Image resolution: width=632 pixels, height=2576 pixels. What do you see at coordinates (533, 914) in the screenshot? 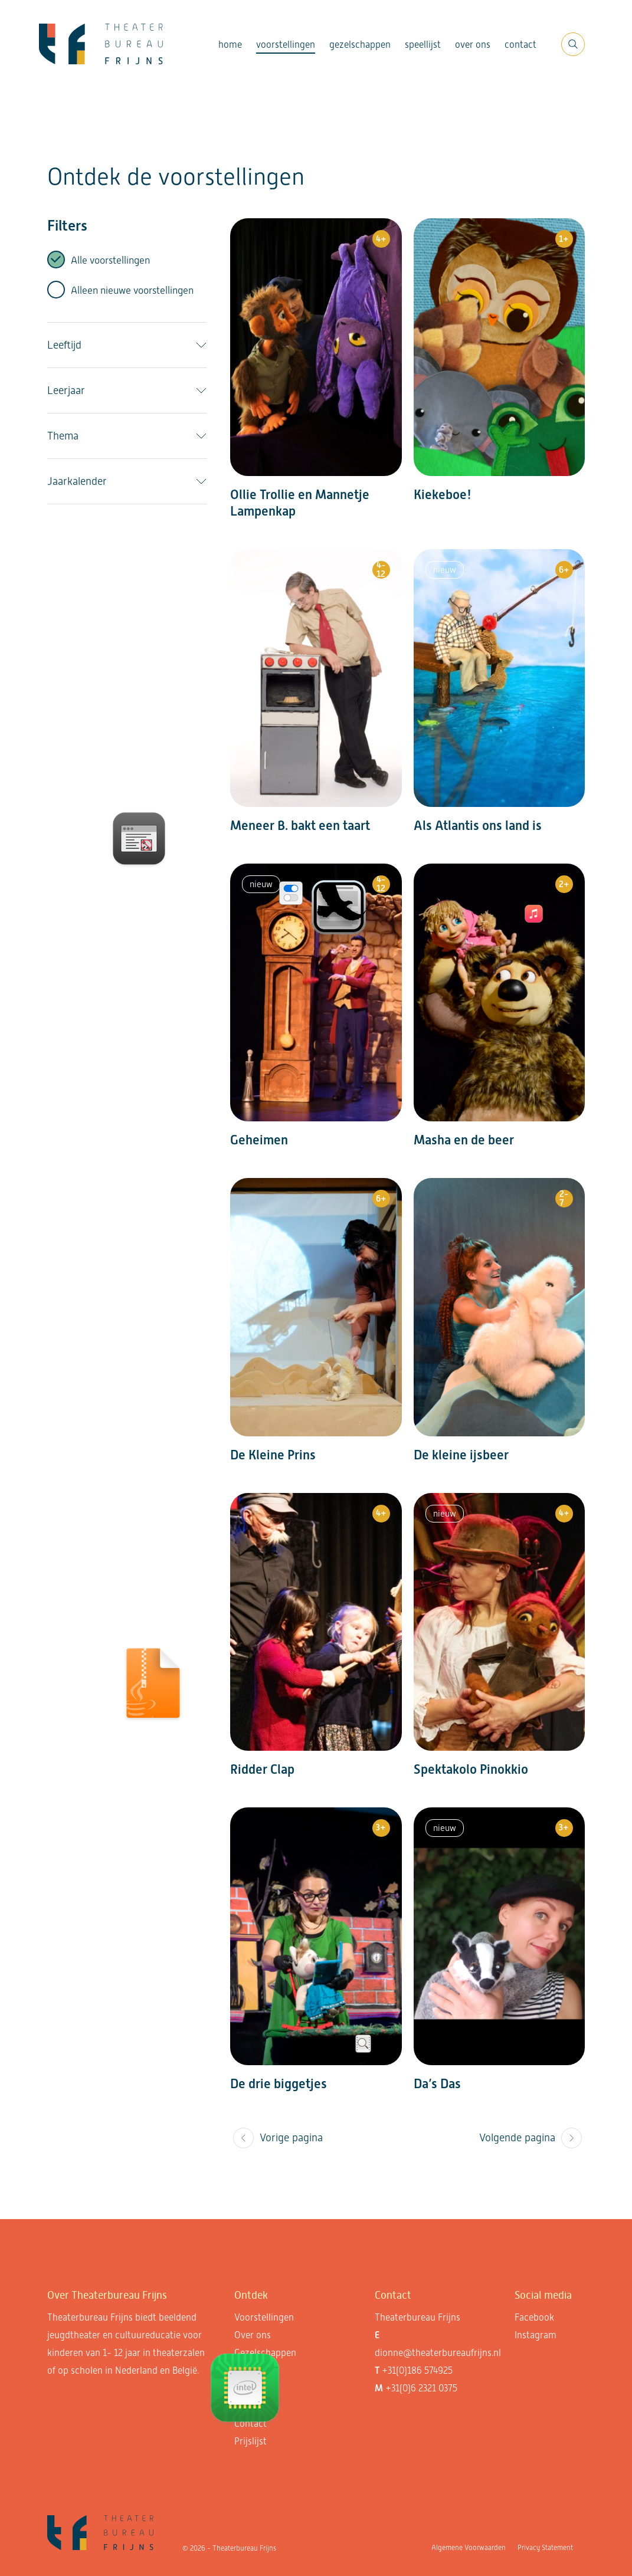
I see `open multimedia or music app settings` at bounding box center [533, 914].